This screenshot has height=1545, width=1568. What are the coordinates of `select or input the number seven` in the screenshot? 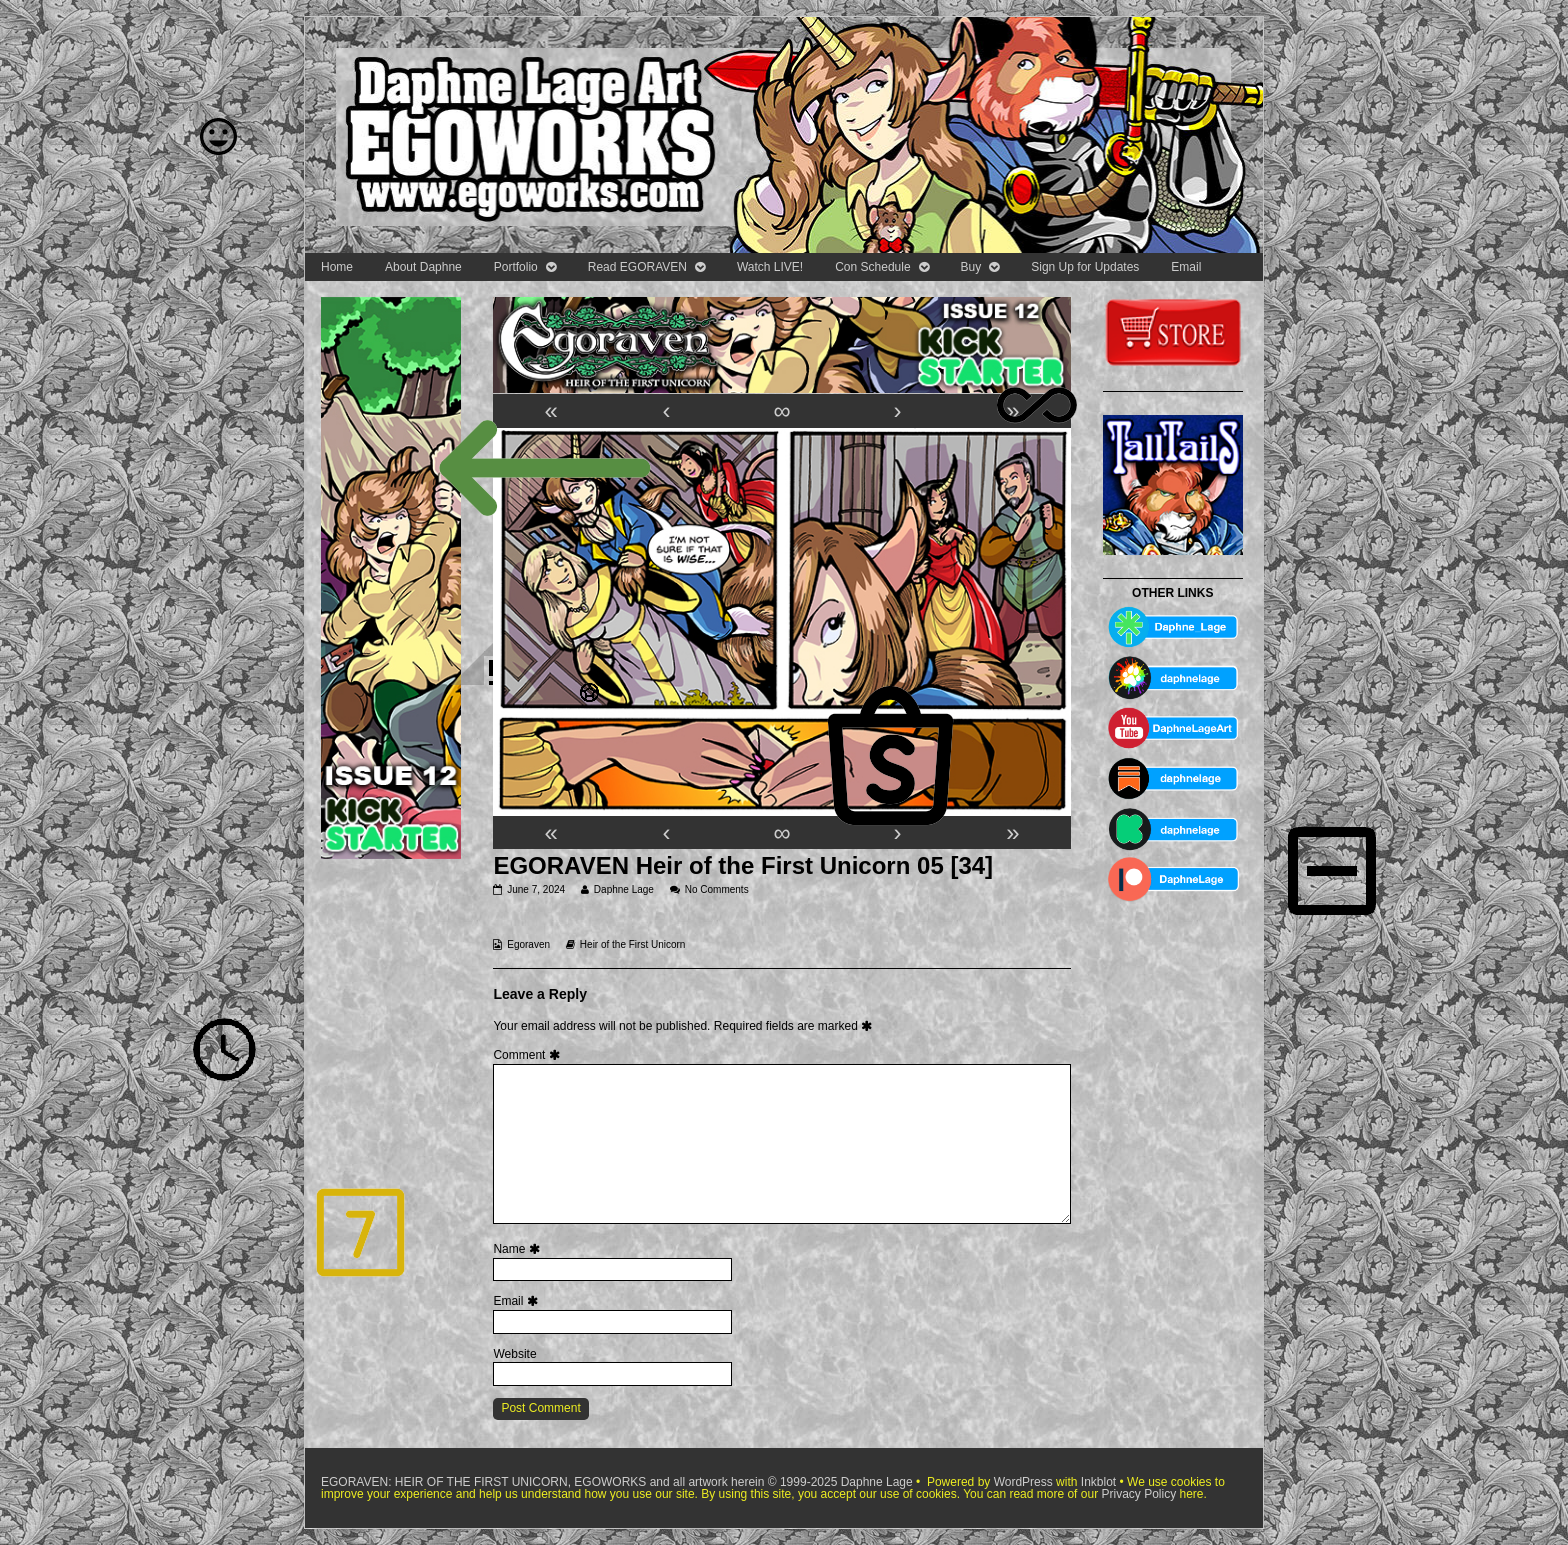 It's located at (360, 1232).